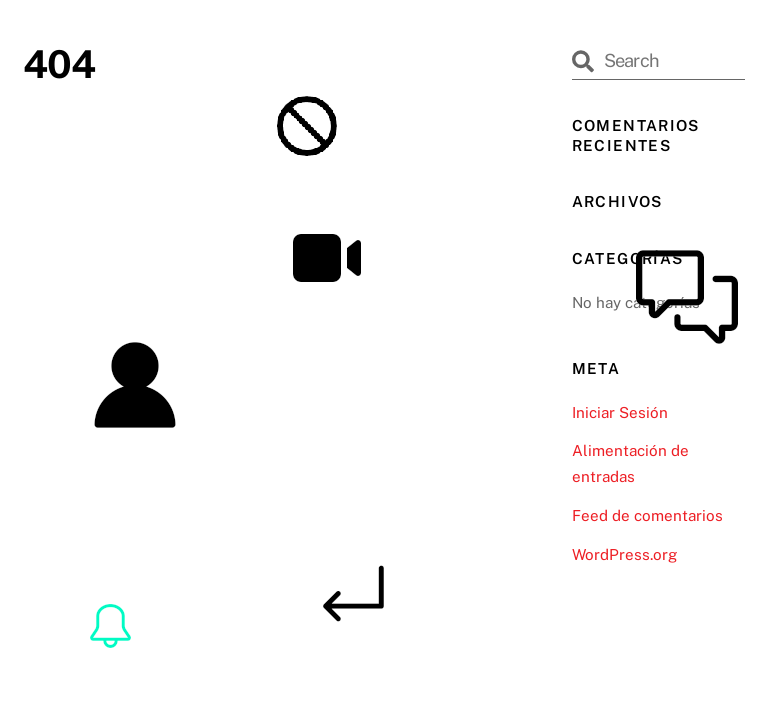 This screenshot has width=768, height=720. Describe the element at coordinates (325, 258) in the screenshot. I see `start a video call` at that location.